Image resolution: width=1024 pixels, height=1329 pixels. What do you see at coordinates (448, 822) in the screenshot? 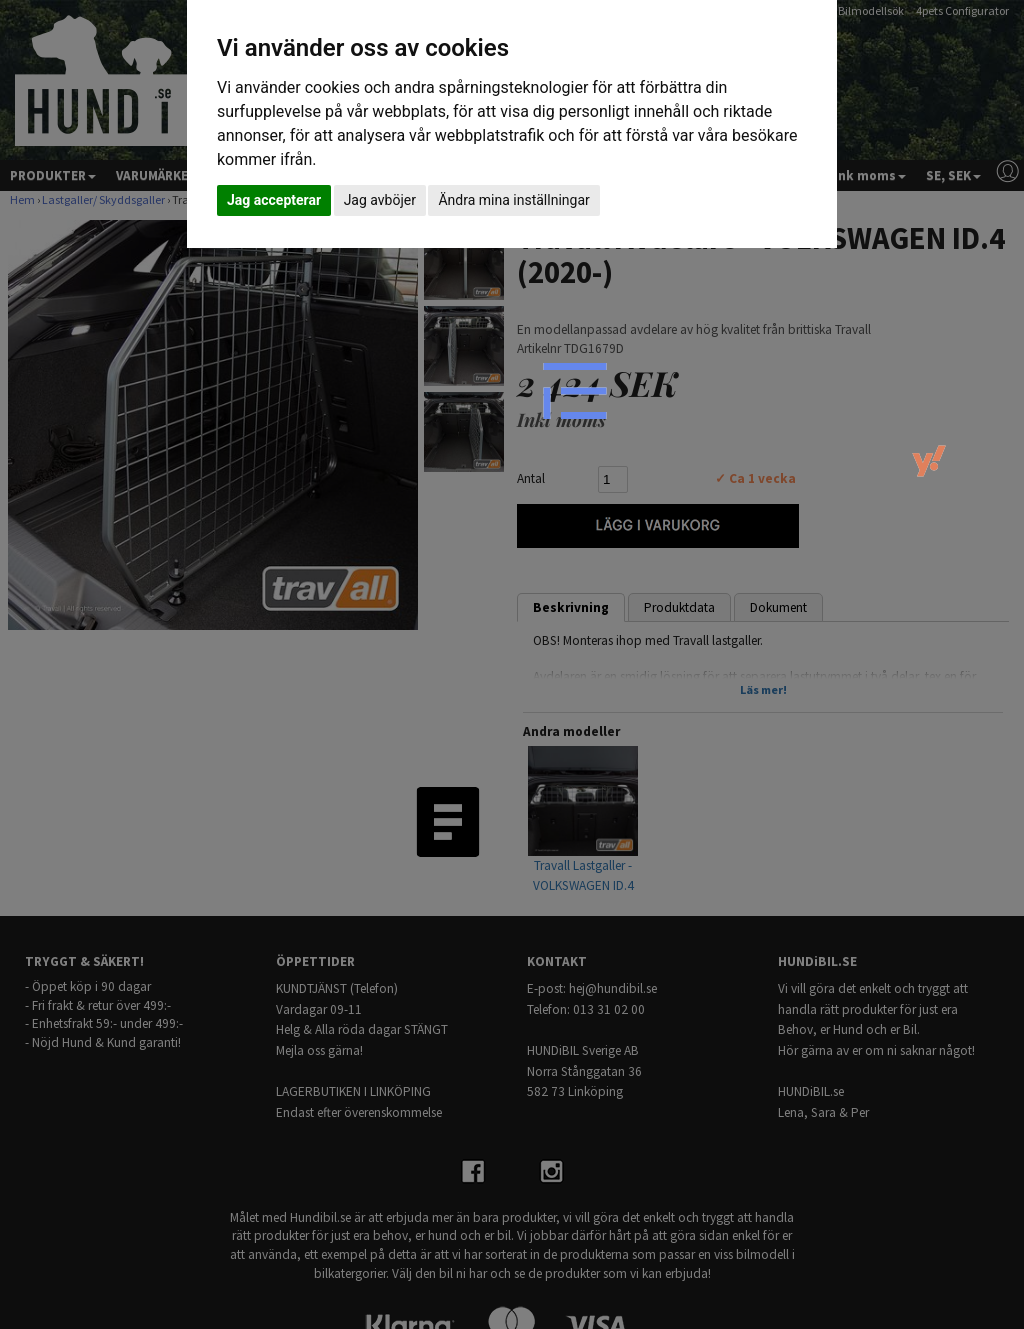
I see `view document list or file directory` at bounding box center [448, 822].